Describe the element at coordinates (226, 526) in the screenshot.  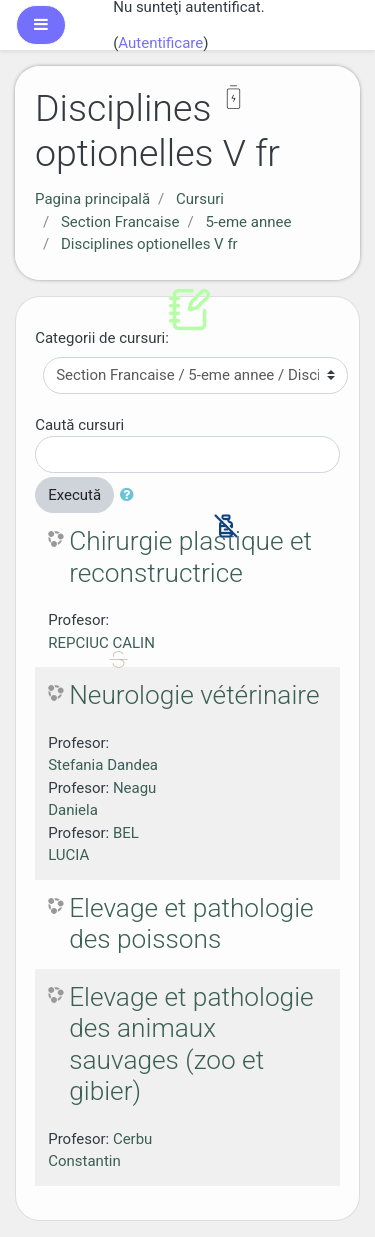
I see `indicates vaccine or medication is unavailable` at that location.